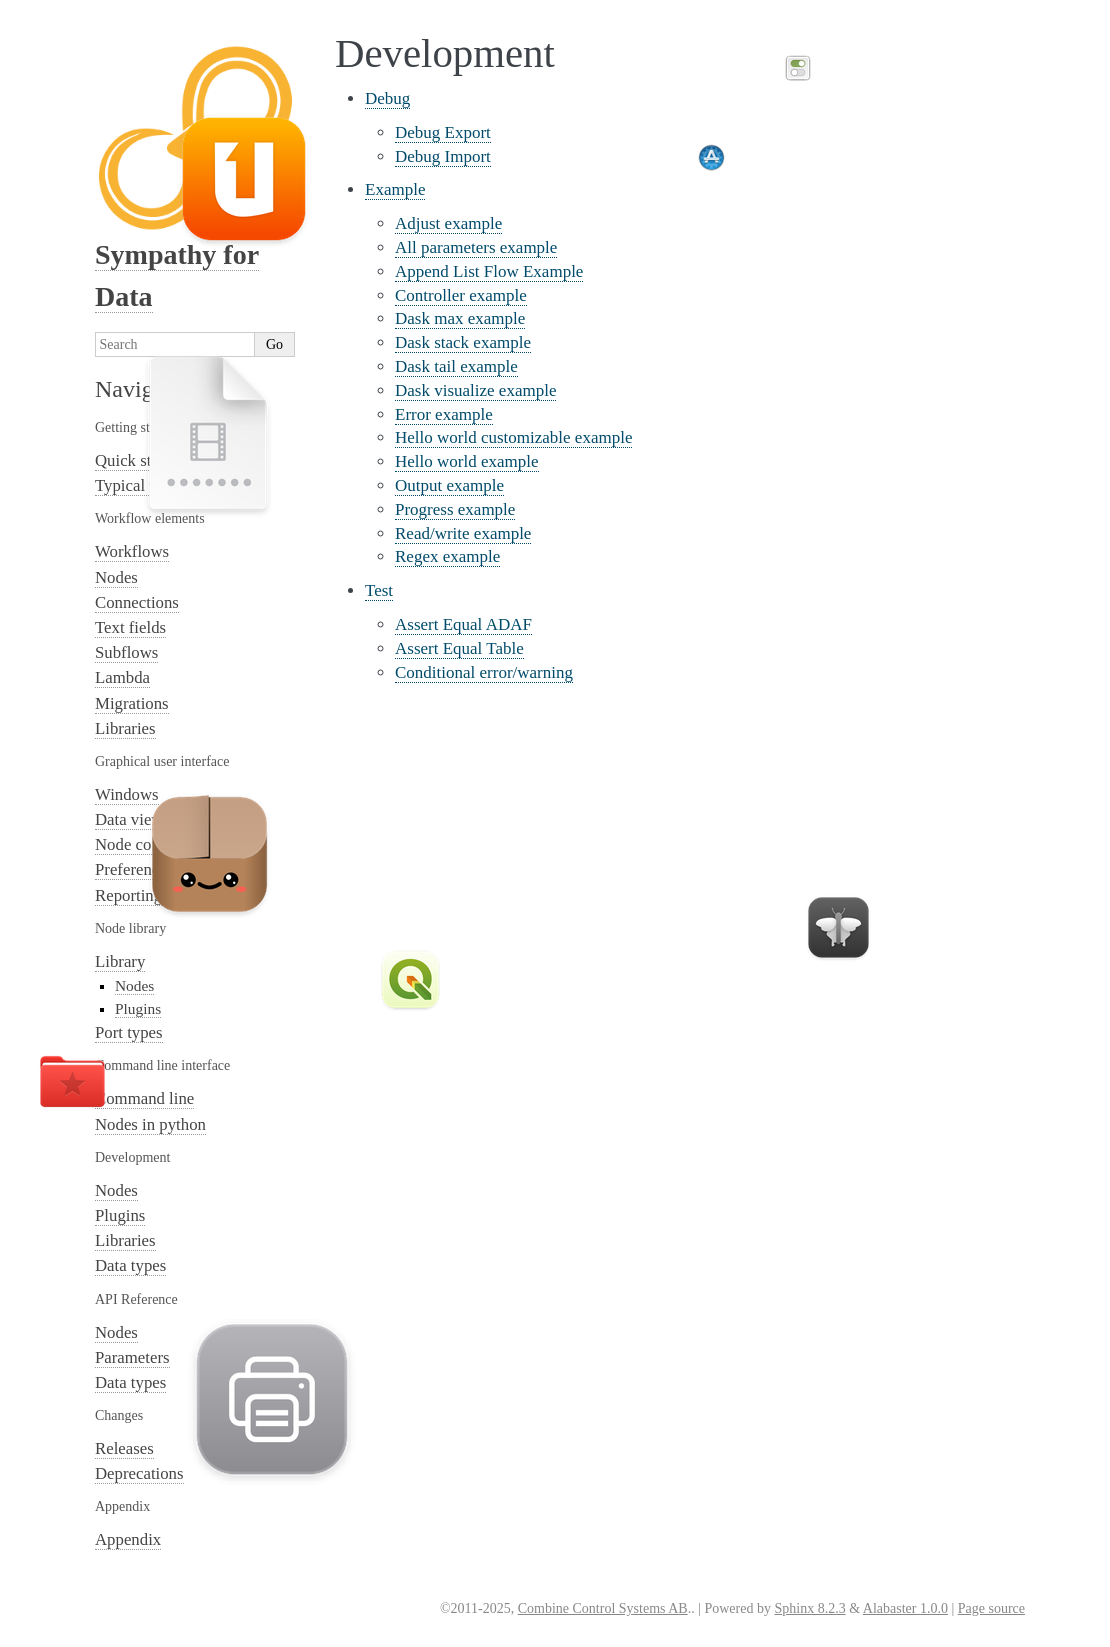 The image size is (1110, 1647). Describe the element at coordinates (798, 68) in the screenshot. I see `open unity tweak tool settings` at that location.